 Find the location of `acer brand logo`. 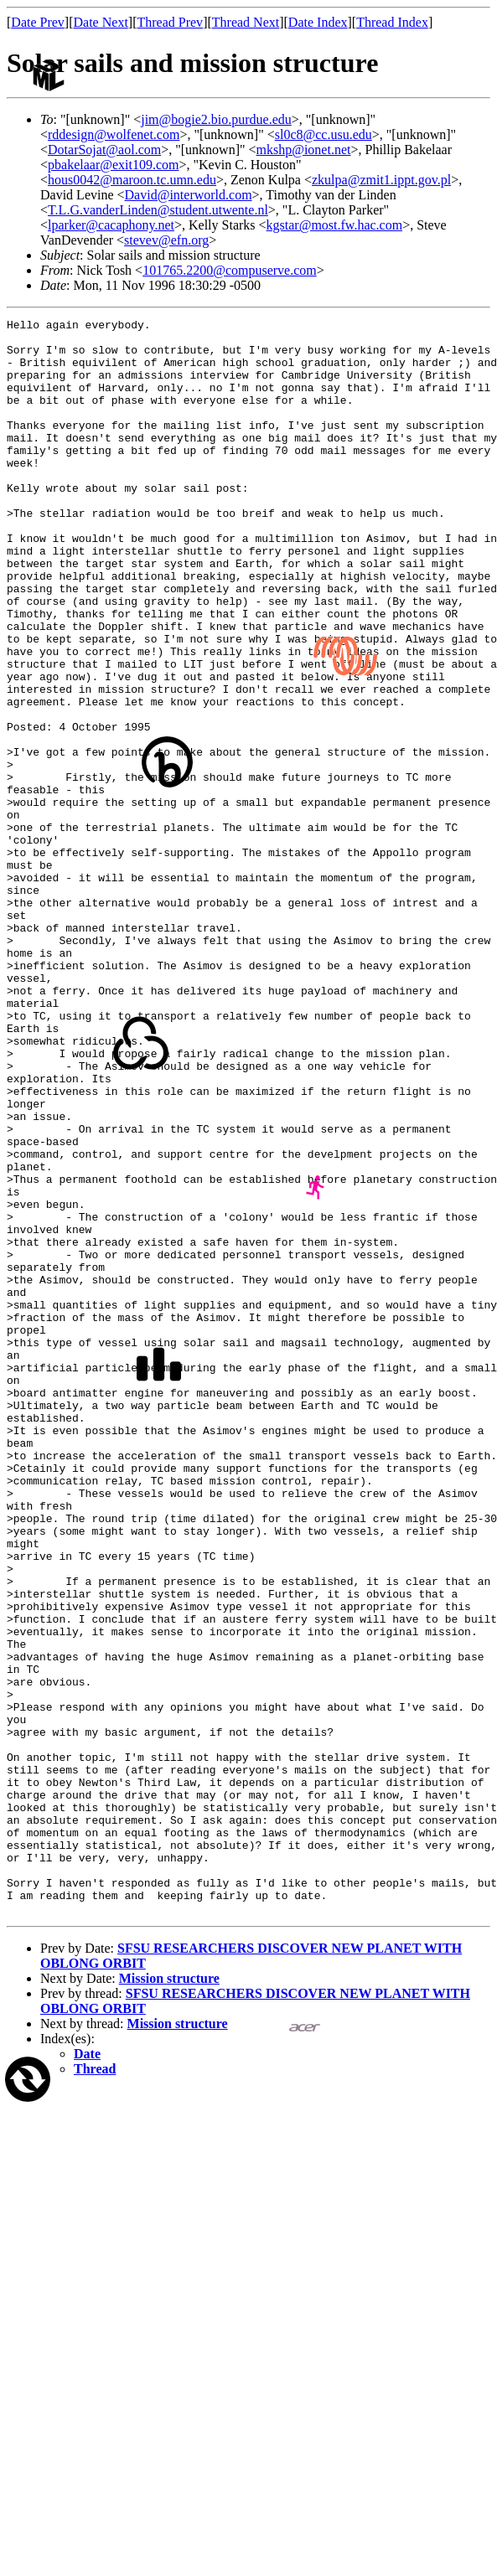

acer brand logo is located at coordinates (304, 2027).